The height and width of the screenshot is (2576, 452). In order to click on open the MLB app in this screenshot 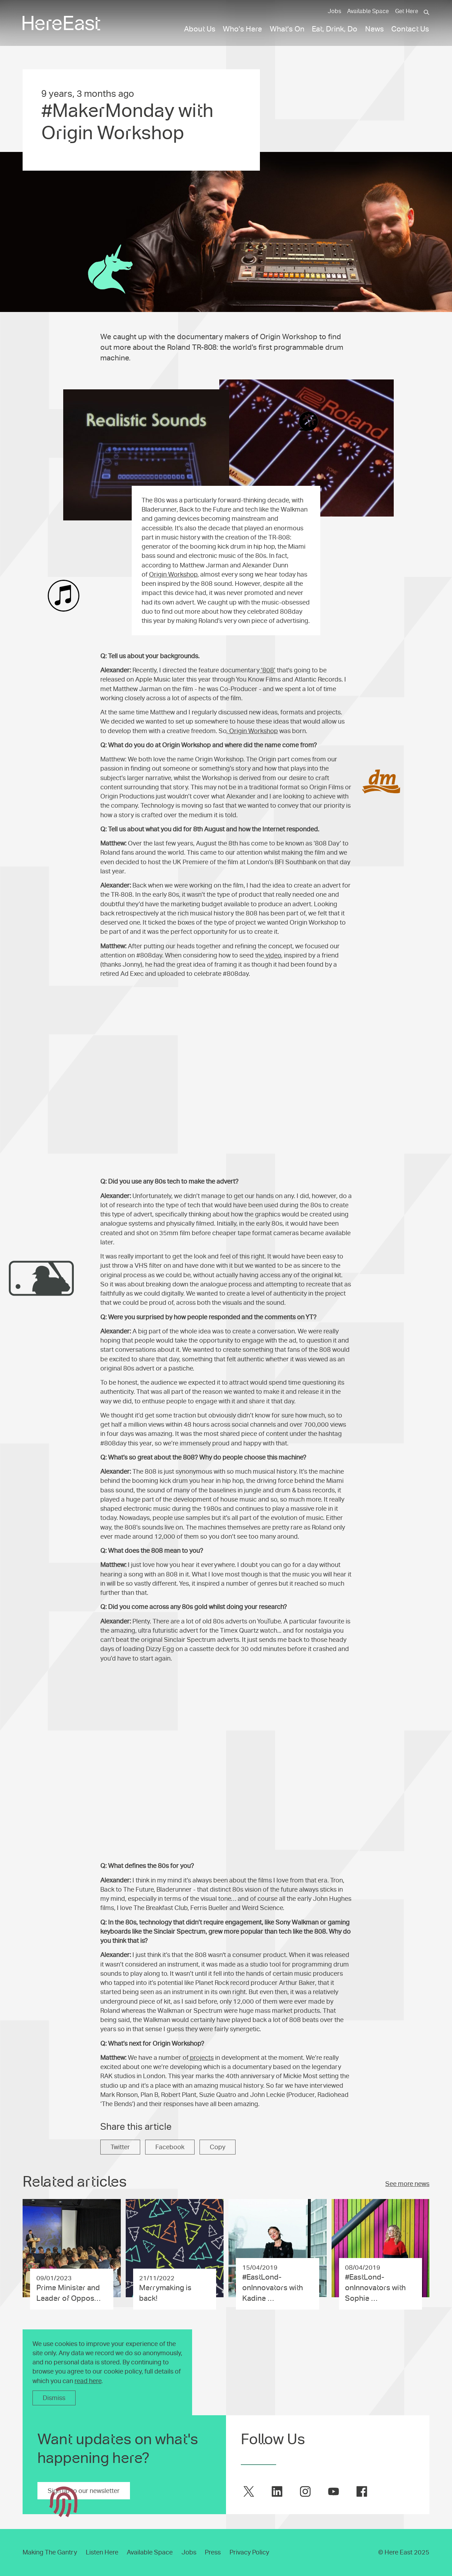, I will do `click(41, 1278)`.